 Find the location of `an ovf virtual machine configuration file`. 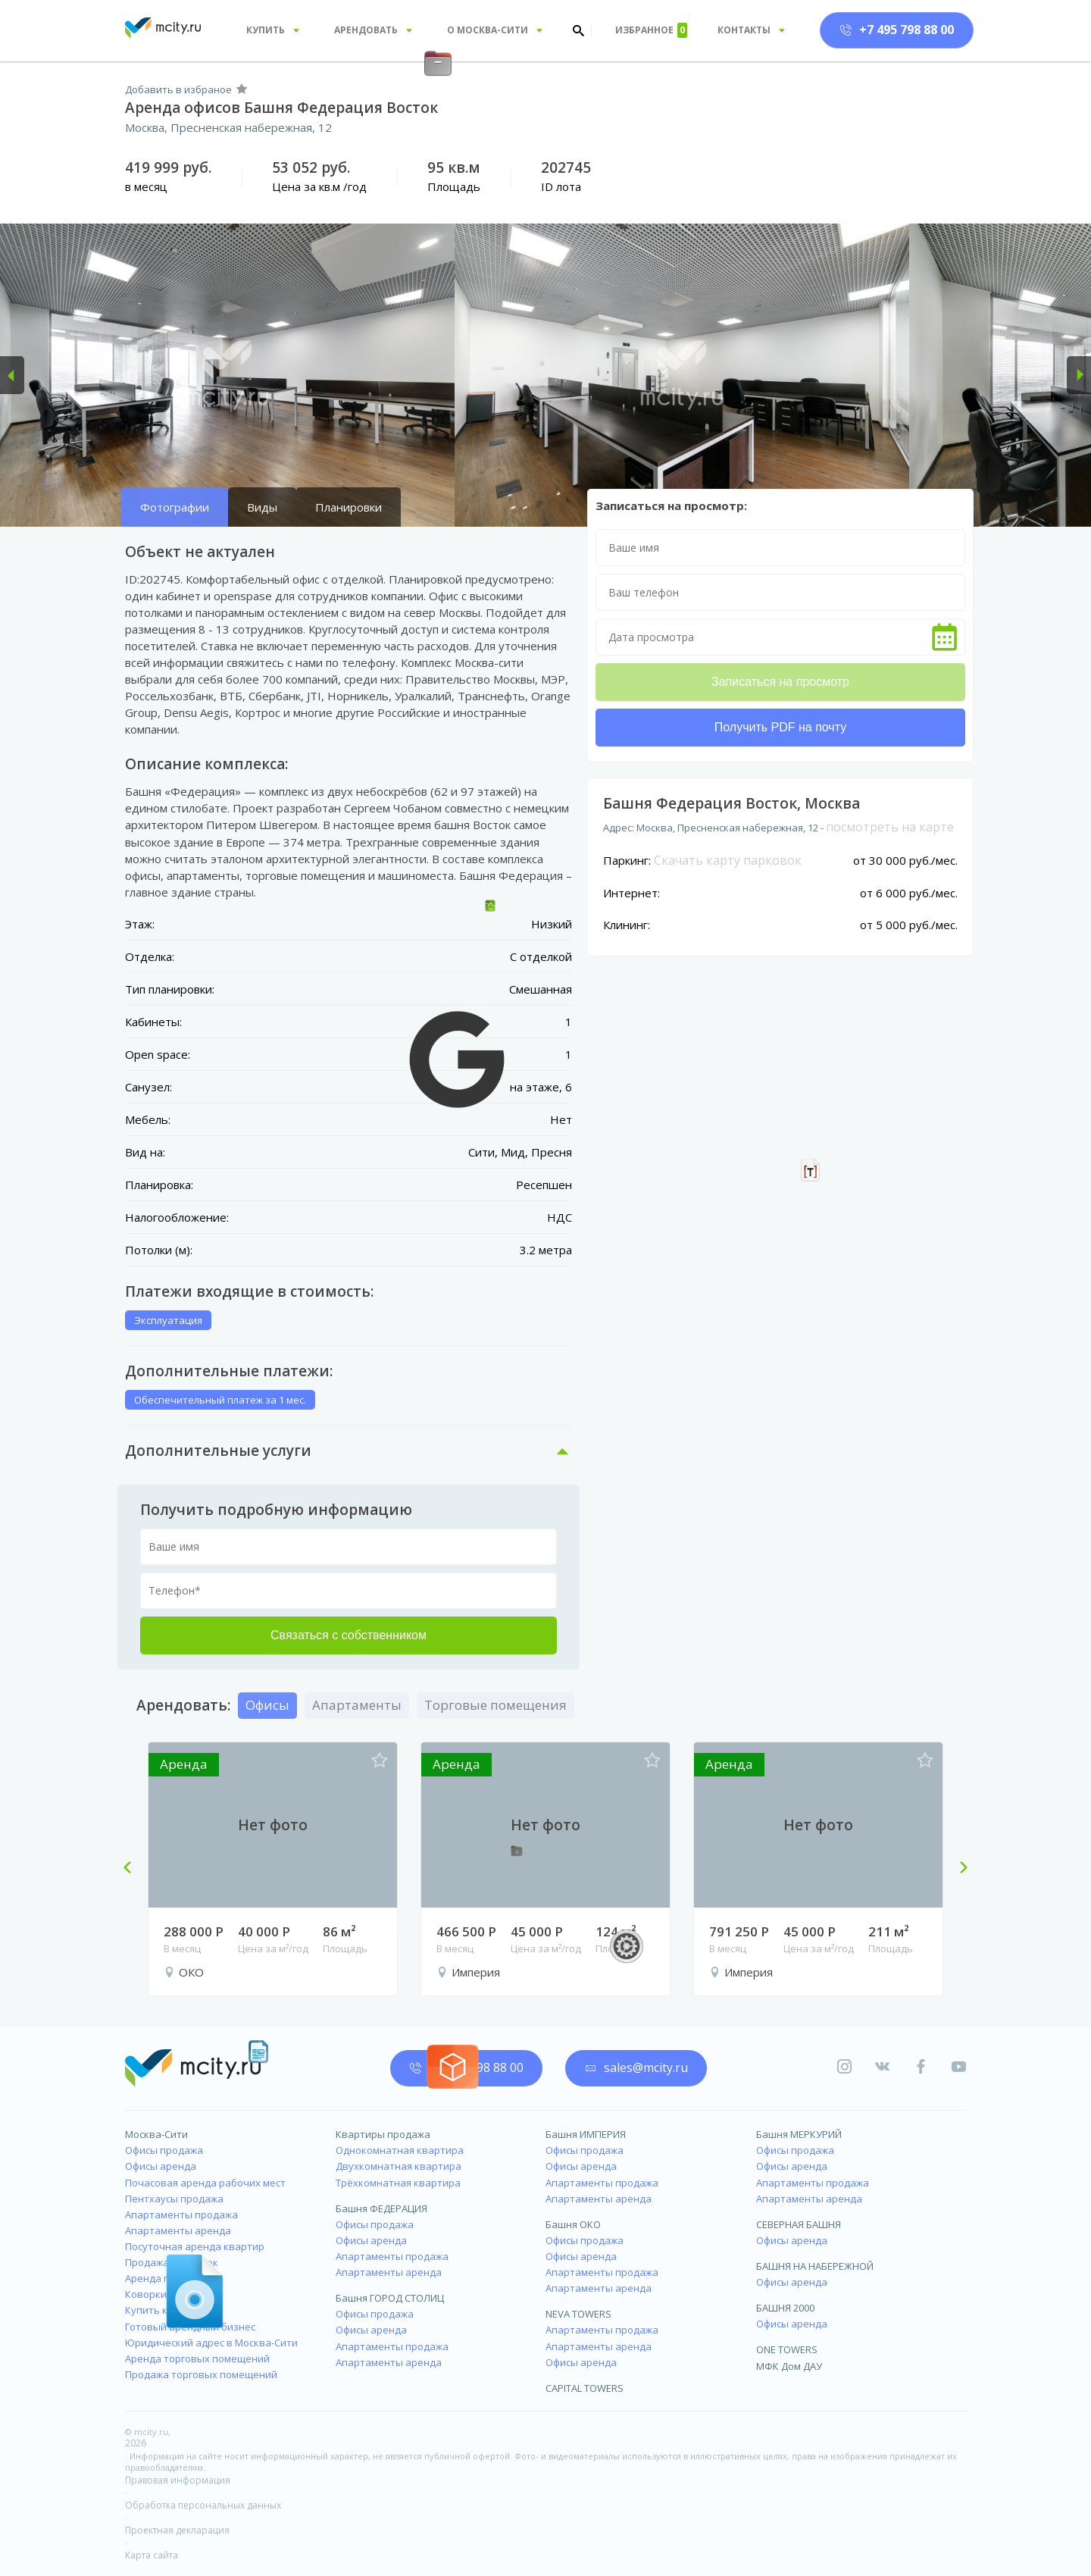

an ovf virtual machine configuration file is located at coordinates (195, 2293).